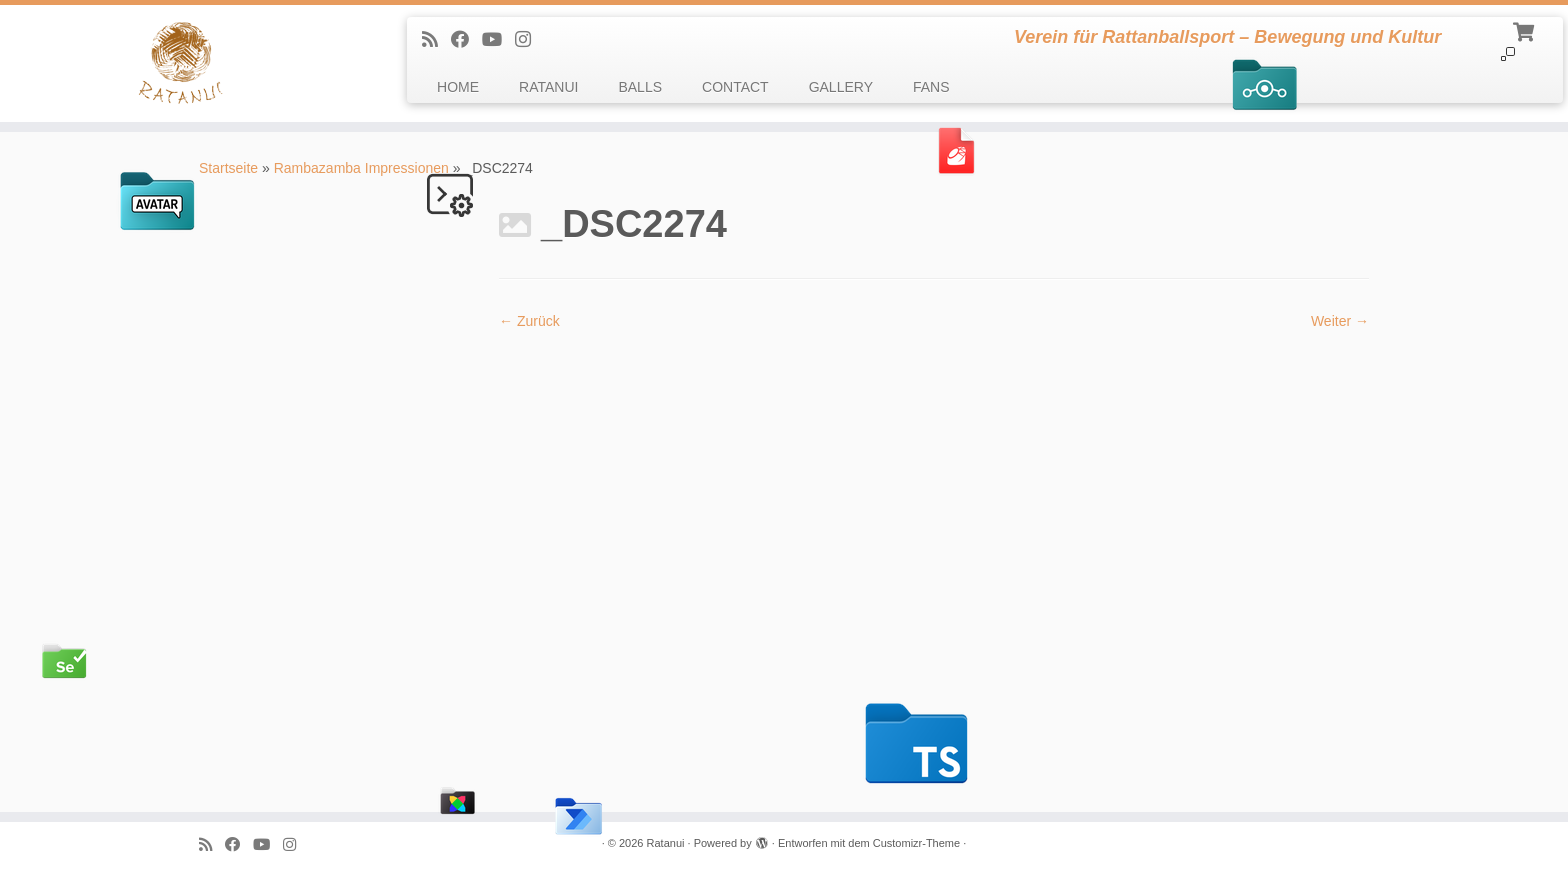 Image resolution: width=1568 pixels, height=874 pixels. Describe the element at coordinates (956, 151) in the screenshot. I see `a ruby programming language file` at that location.